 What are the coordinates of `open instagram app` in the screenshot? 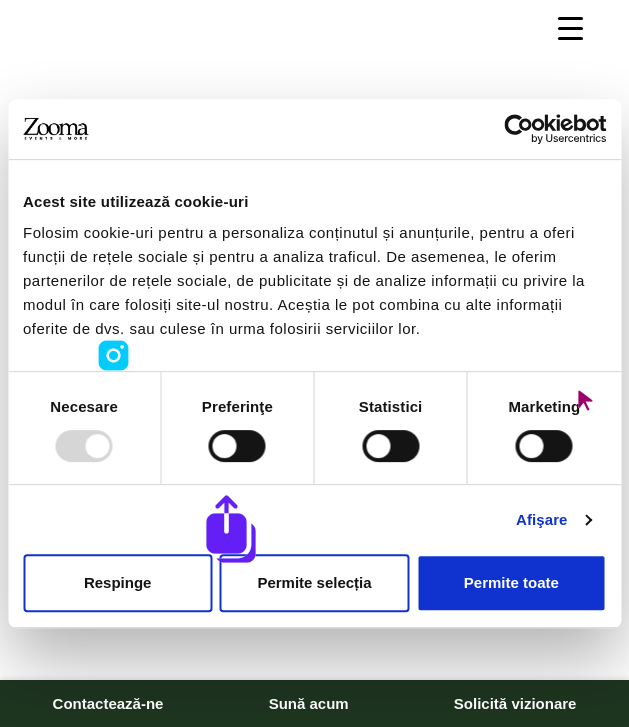 It's located at (113, 355).